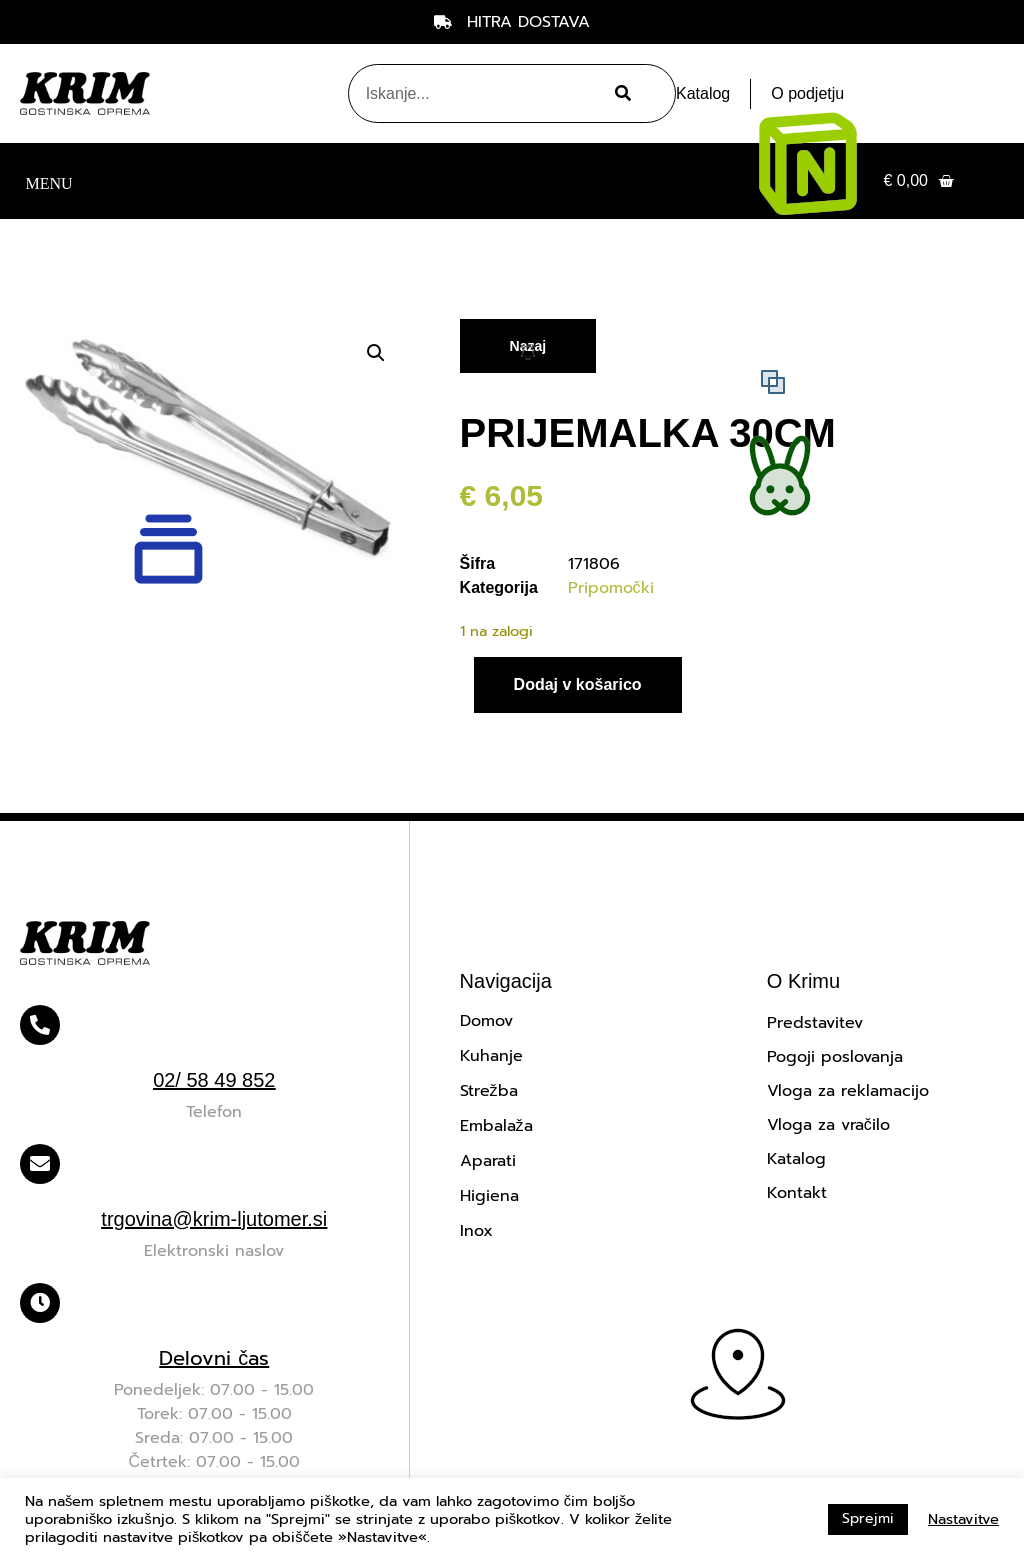  Describe the element at coordinates (738, 1376) in the screenshot. I see `view location area or zone on map` at that location.